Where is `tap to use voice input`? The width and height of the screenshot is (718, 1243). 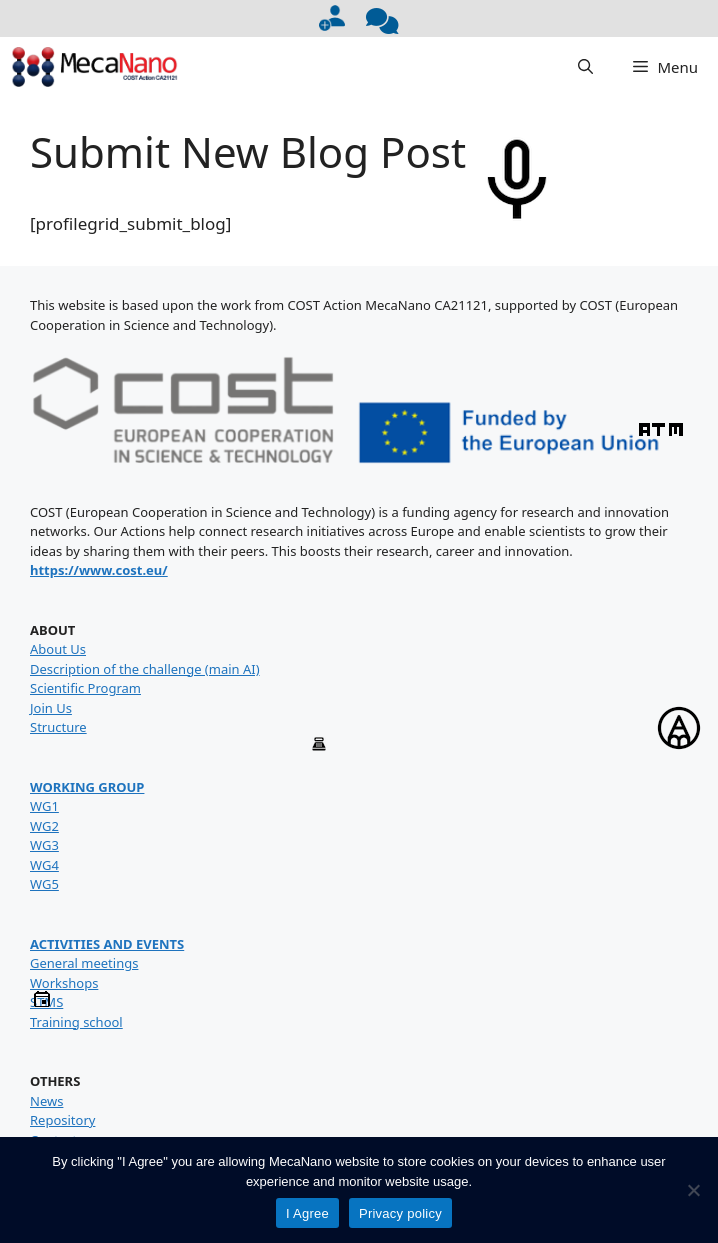 tap to use voice input is located at coordinates (517, 177).